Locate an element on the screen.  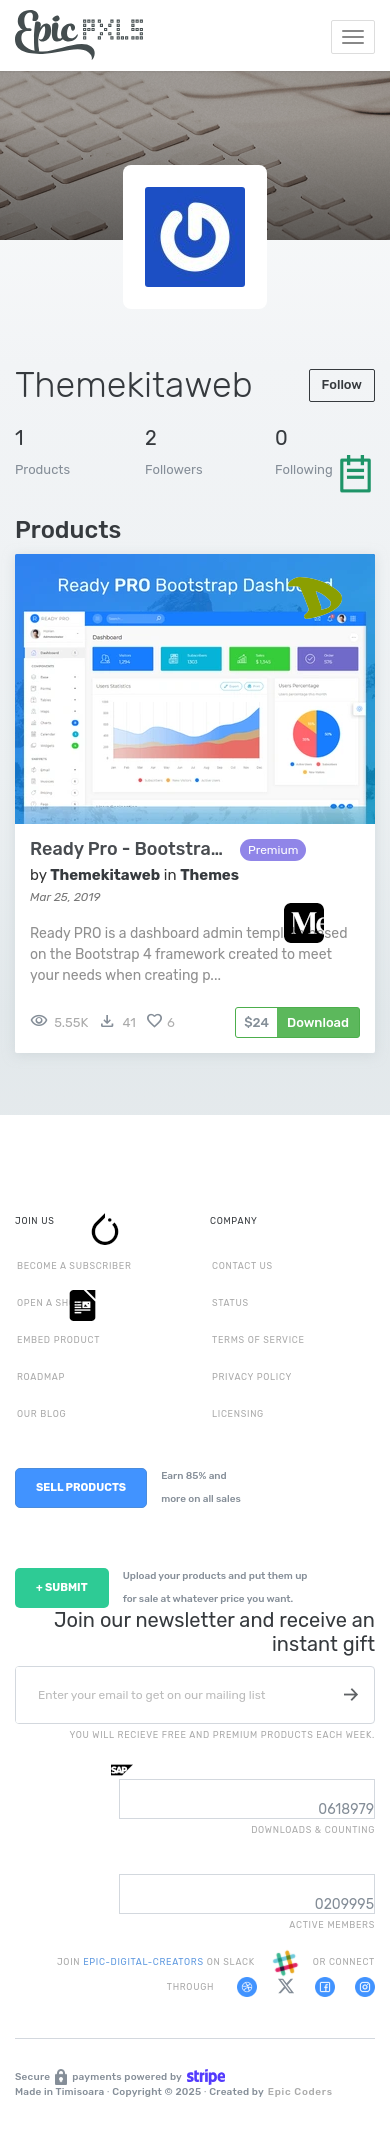
open the Medium app is located at coordinates (304, 923).